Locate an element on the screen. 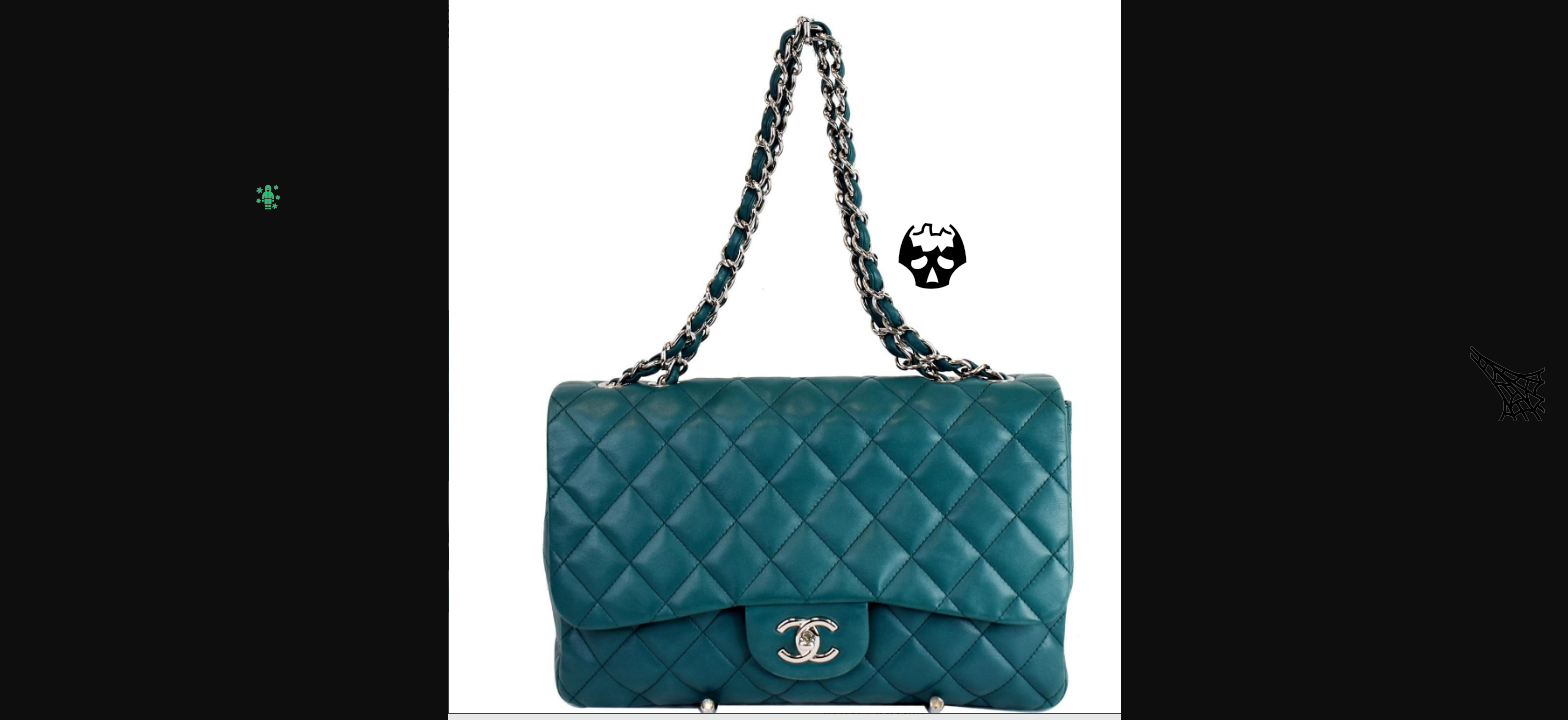 The image size is (1568, 720). indicates player death or game over state is located at coordinates (932, 256).